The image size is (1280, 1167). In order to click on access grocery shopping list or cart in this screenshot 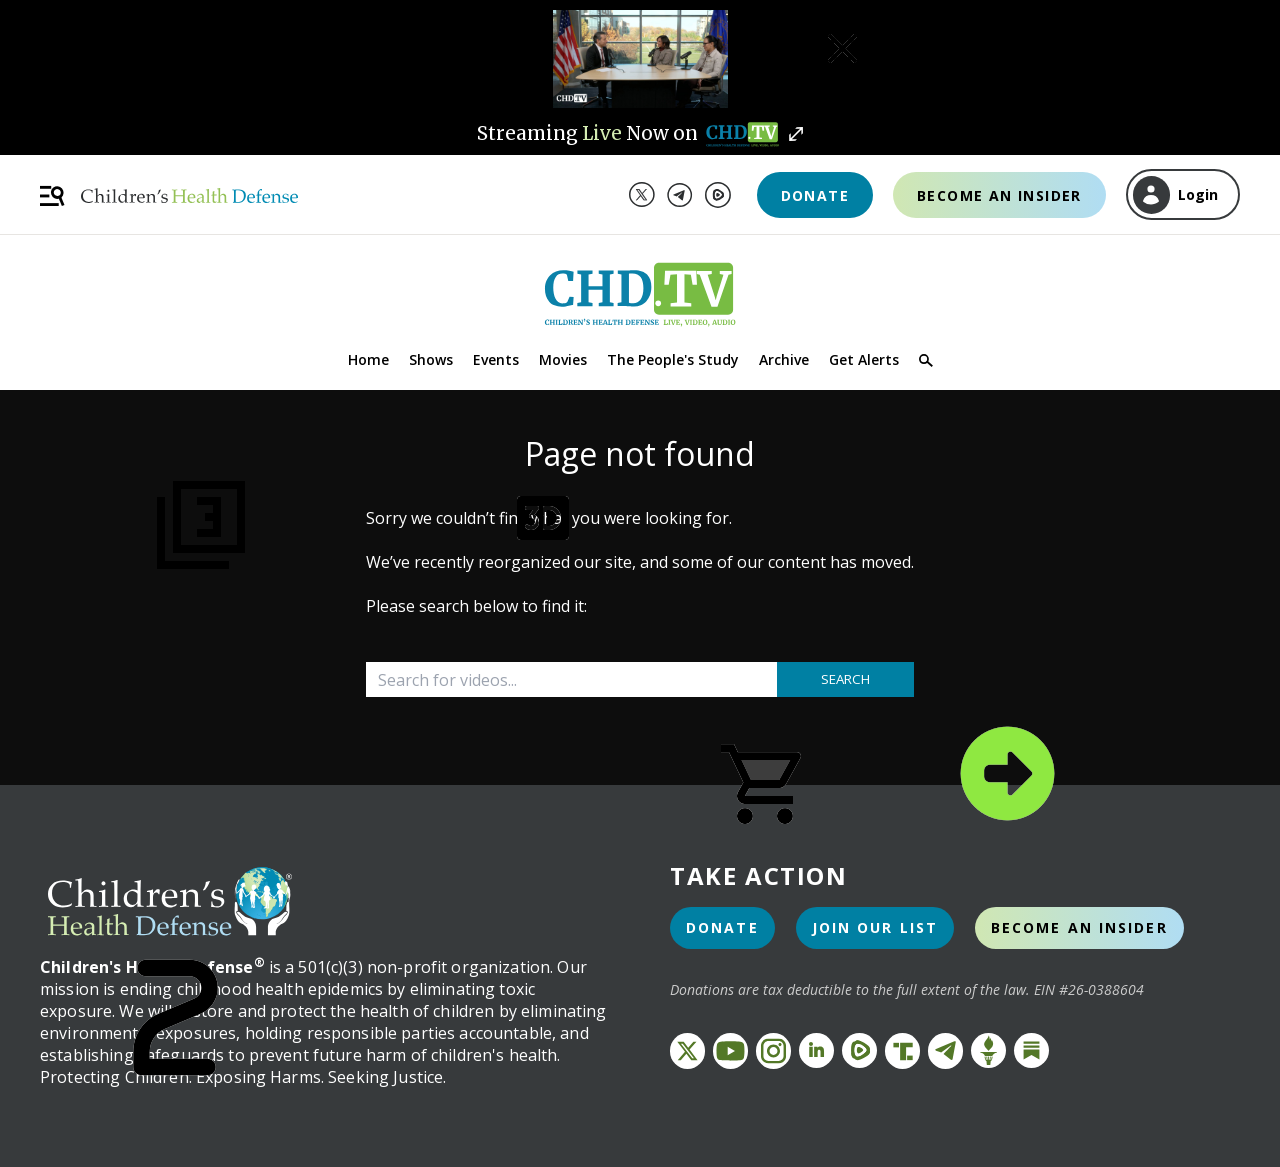, I will do `click(765, 784)`.